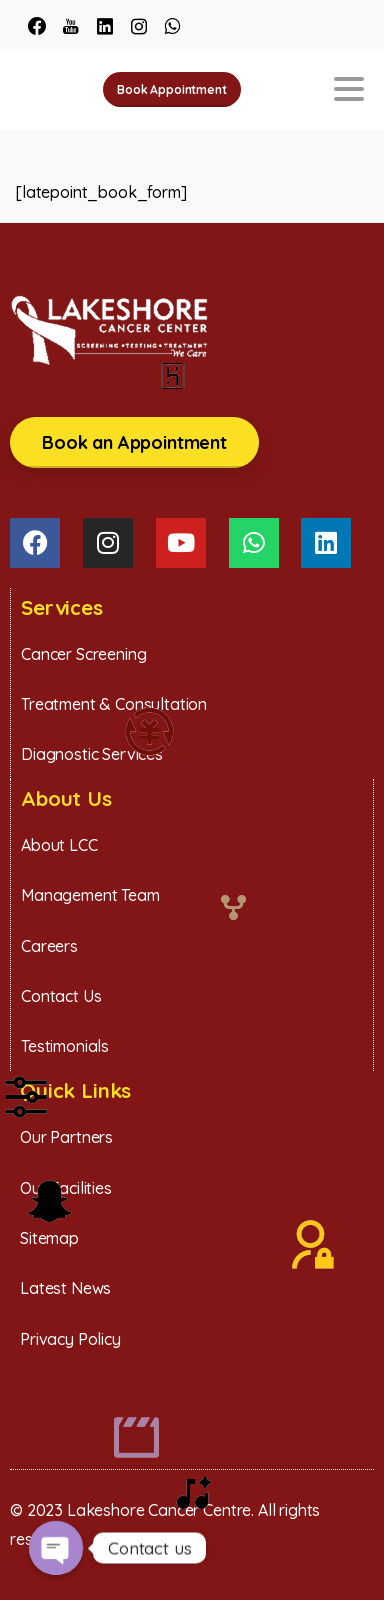 The height and width of the screenshot is (1600, 384). What do you see at coordinates (49, 1200) in the screenshot?
I see `open Snapchat app` at bounding box center [49, 1200].